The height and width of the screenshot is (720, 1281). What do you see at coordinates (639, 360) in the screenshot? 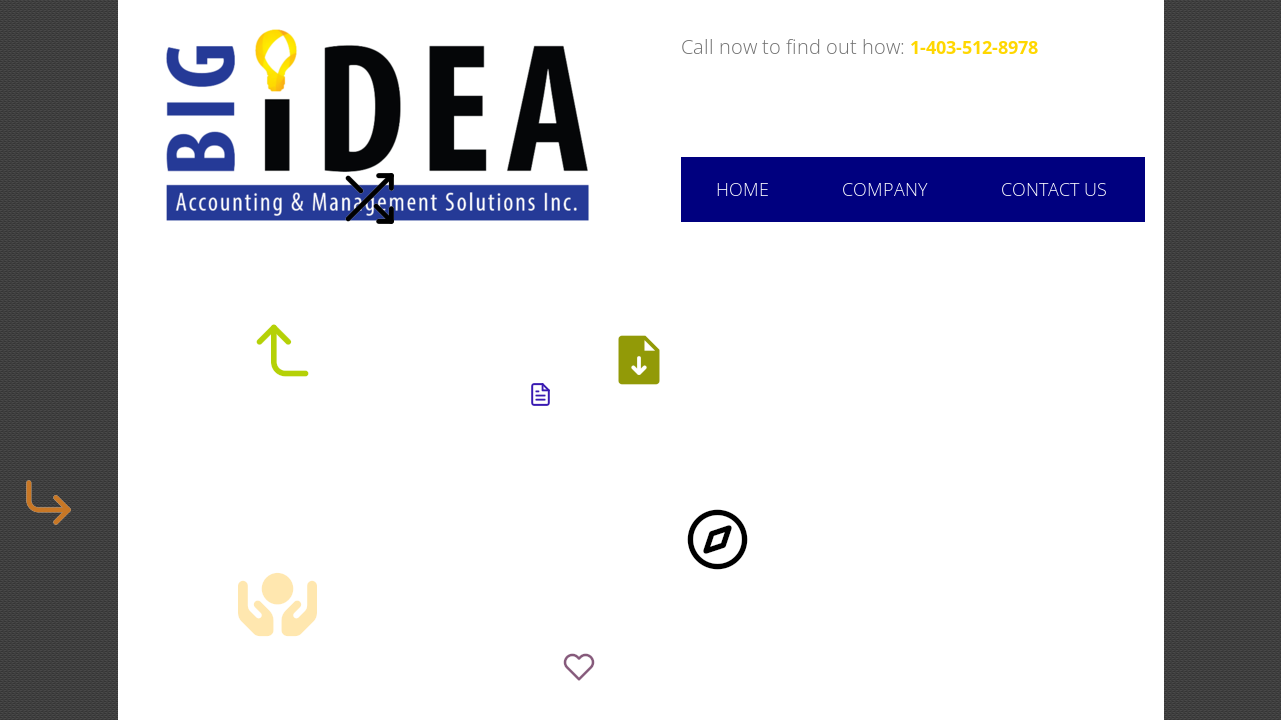
I see `download a file` at bounding box center [639, 360].